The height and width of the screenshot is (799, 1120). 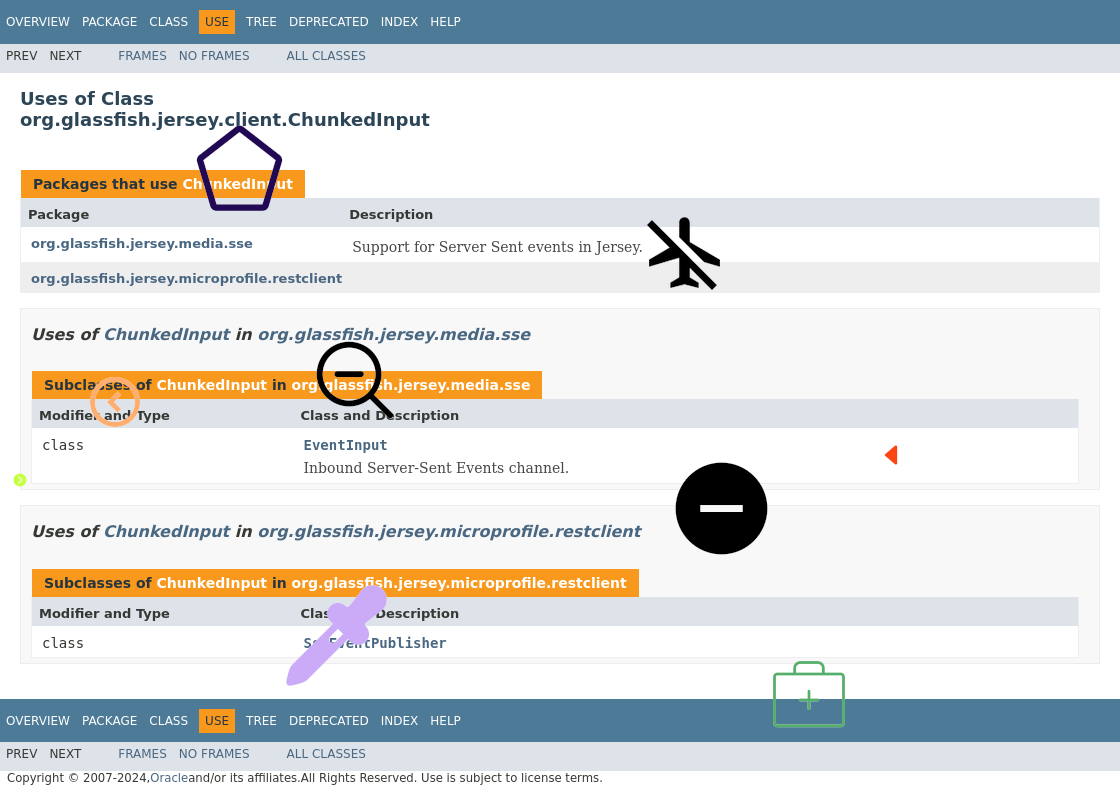 What do you see at coordinates (721, 508) in the screenshot?
I see `remove an item from a list` at bounding box center [721, 508].